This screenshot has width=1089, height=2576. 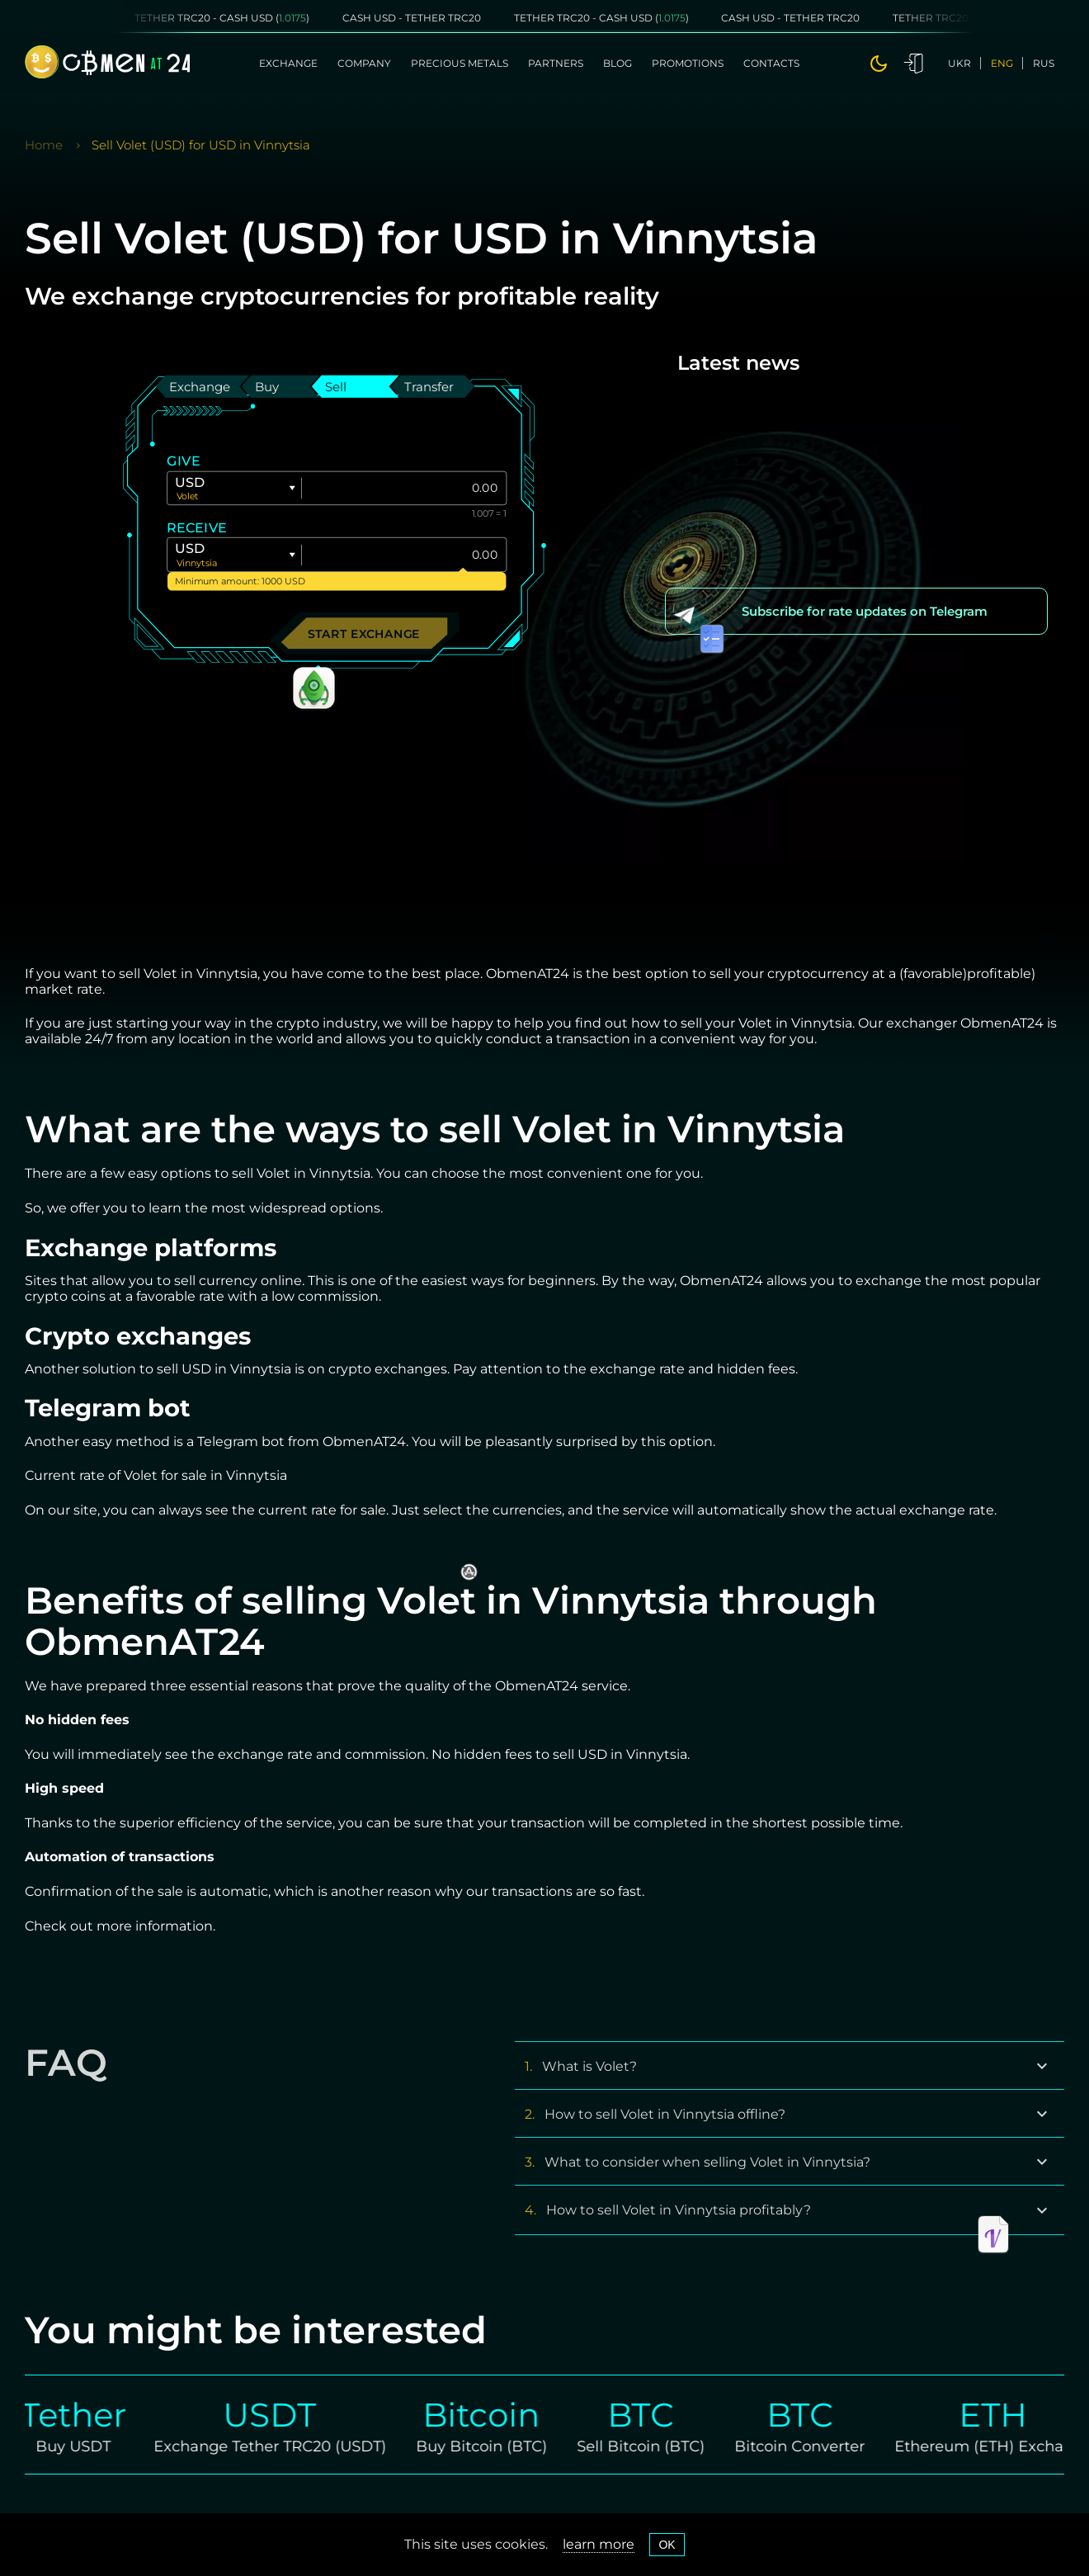 I want to click on open Robo 3T MongoDB database management app, so click(x=314, y=688).